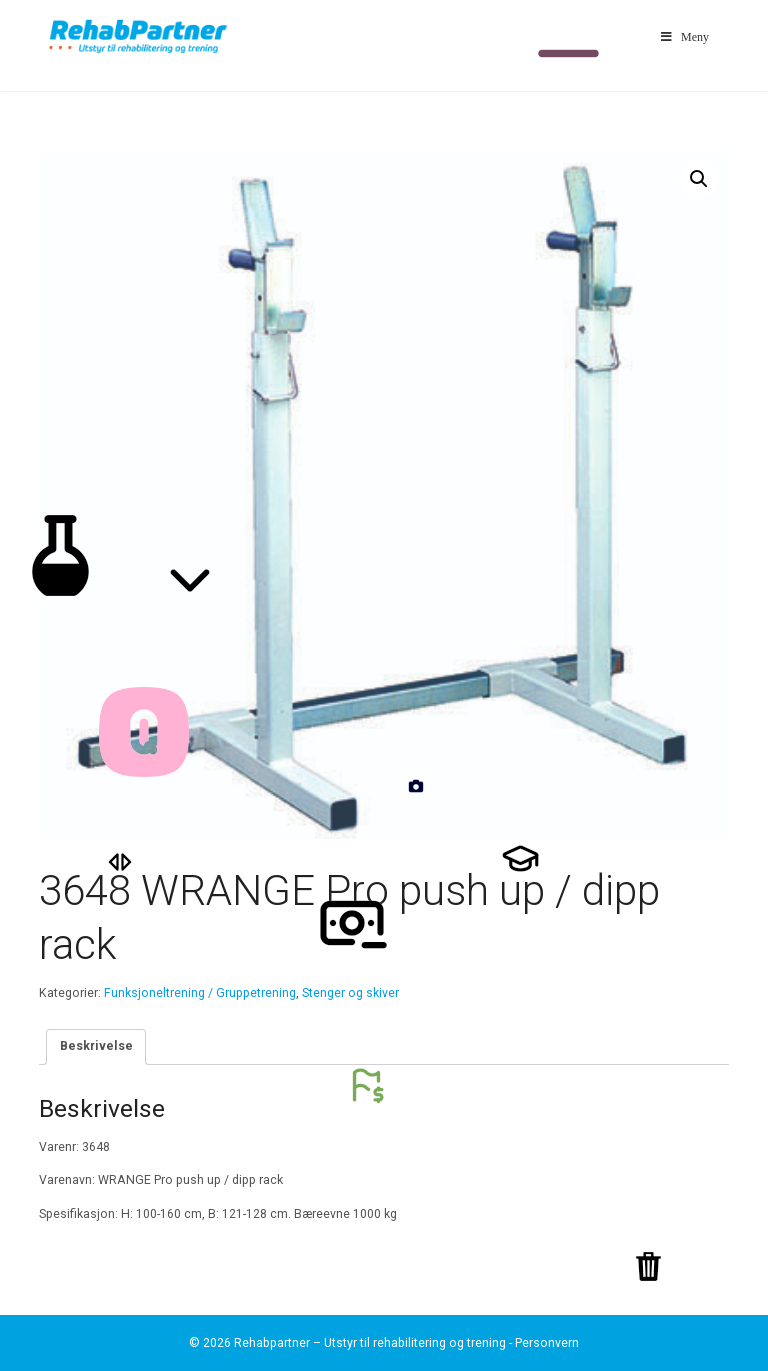 The image size is (768, 1371). I want to click on represents the letter Q in a keyboard or text input, so click(144, 732).